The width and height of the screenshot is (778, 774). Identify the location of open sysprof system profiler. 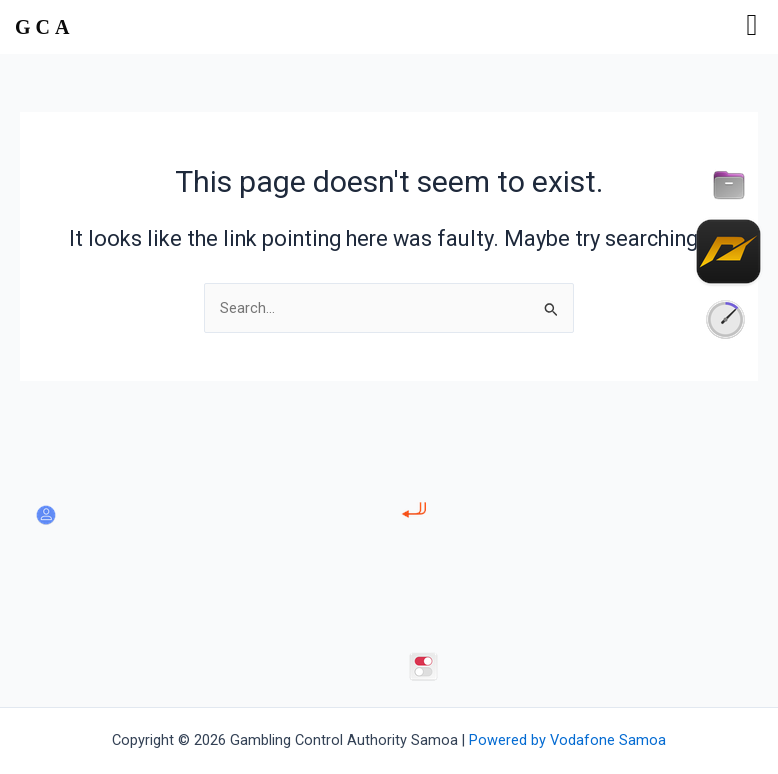
(725, 319).